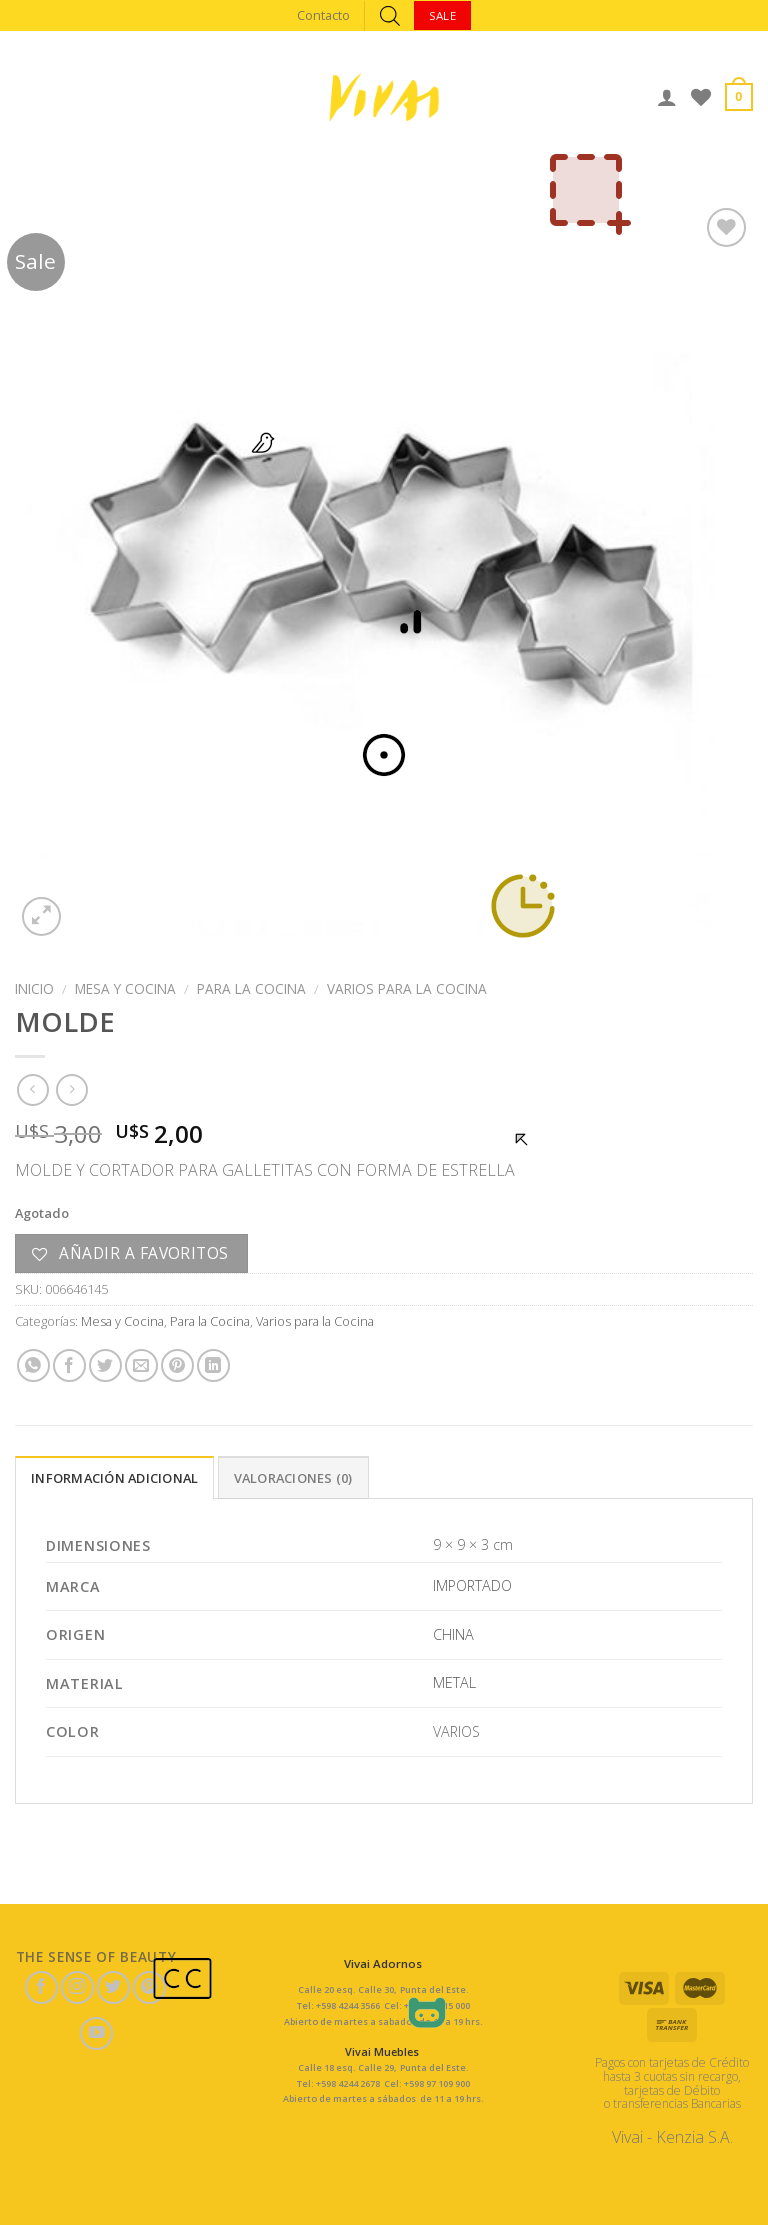 This screenshot has width=768, height=2225. I want to click on enable closed captions for video content, so click(182, 1978).